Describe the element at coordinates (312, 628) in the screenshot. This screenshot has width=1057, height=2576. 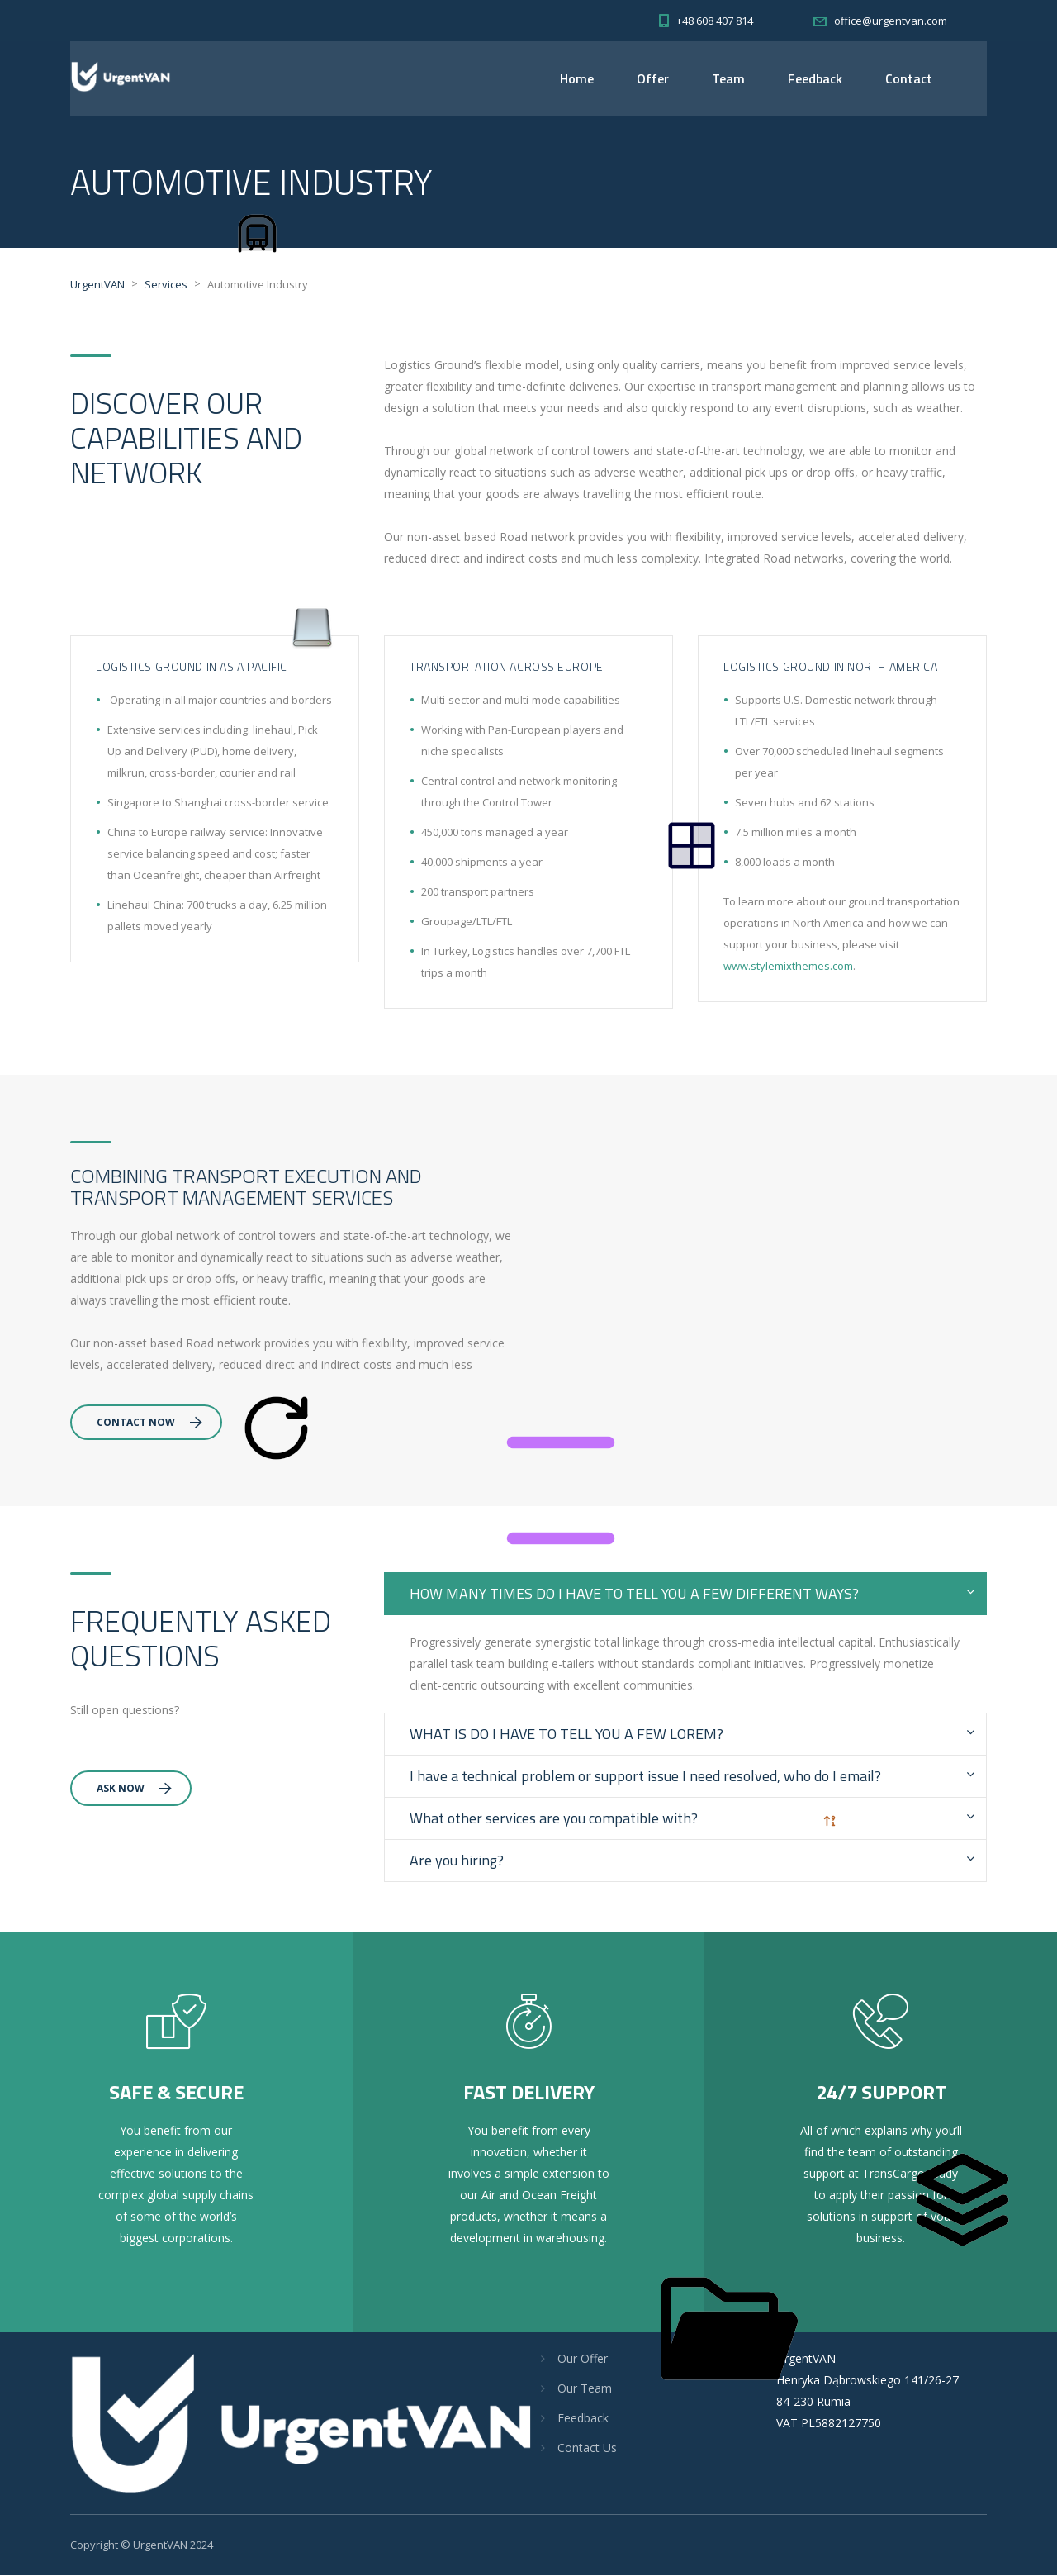
I see `access removable storage device` at that location.